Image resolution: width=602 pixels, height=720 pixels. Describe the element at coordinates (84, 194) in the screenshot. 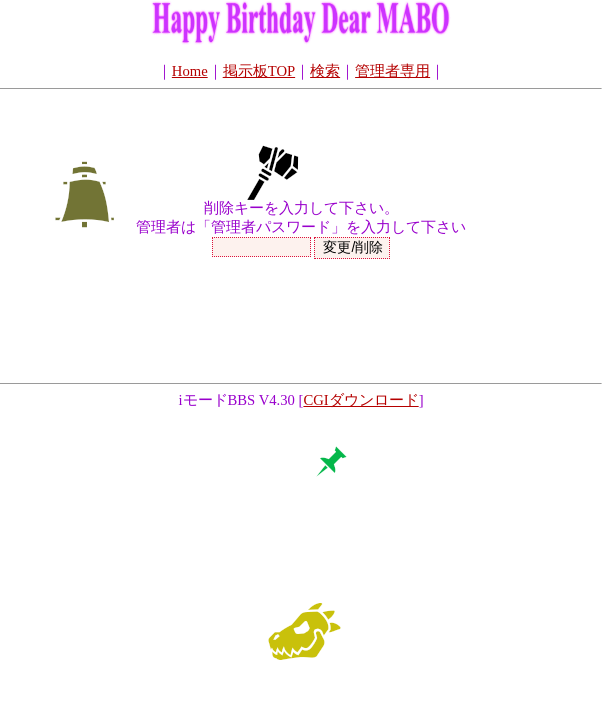

I see `navigate to sailing or boat-related content` at that location.